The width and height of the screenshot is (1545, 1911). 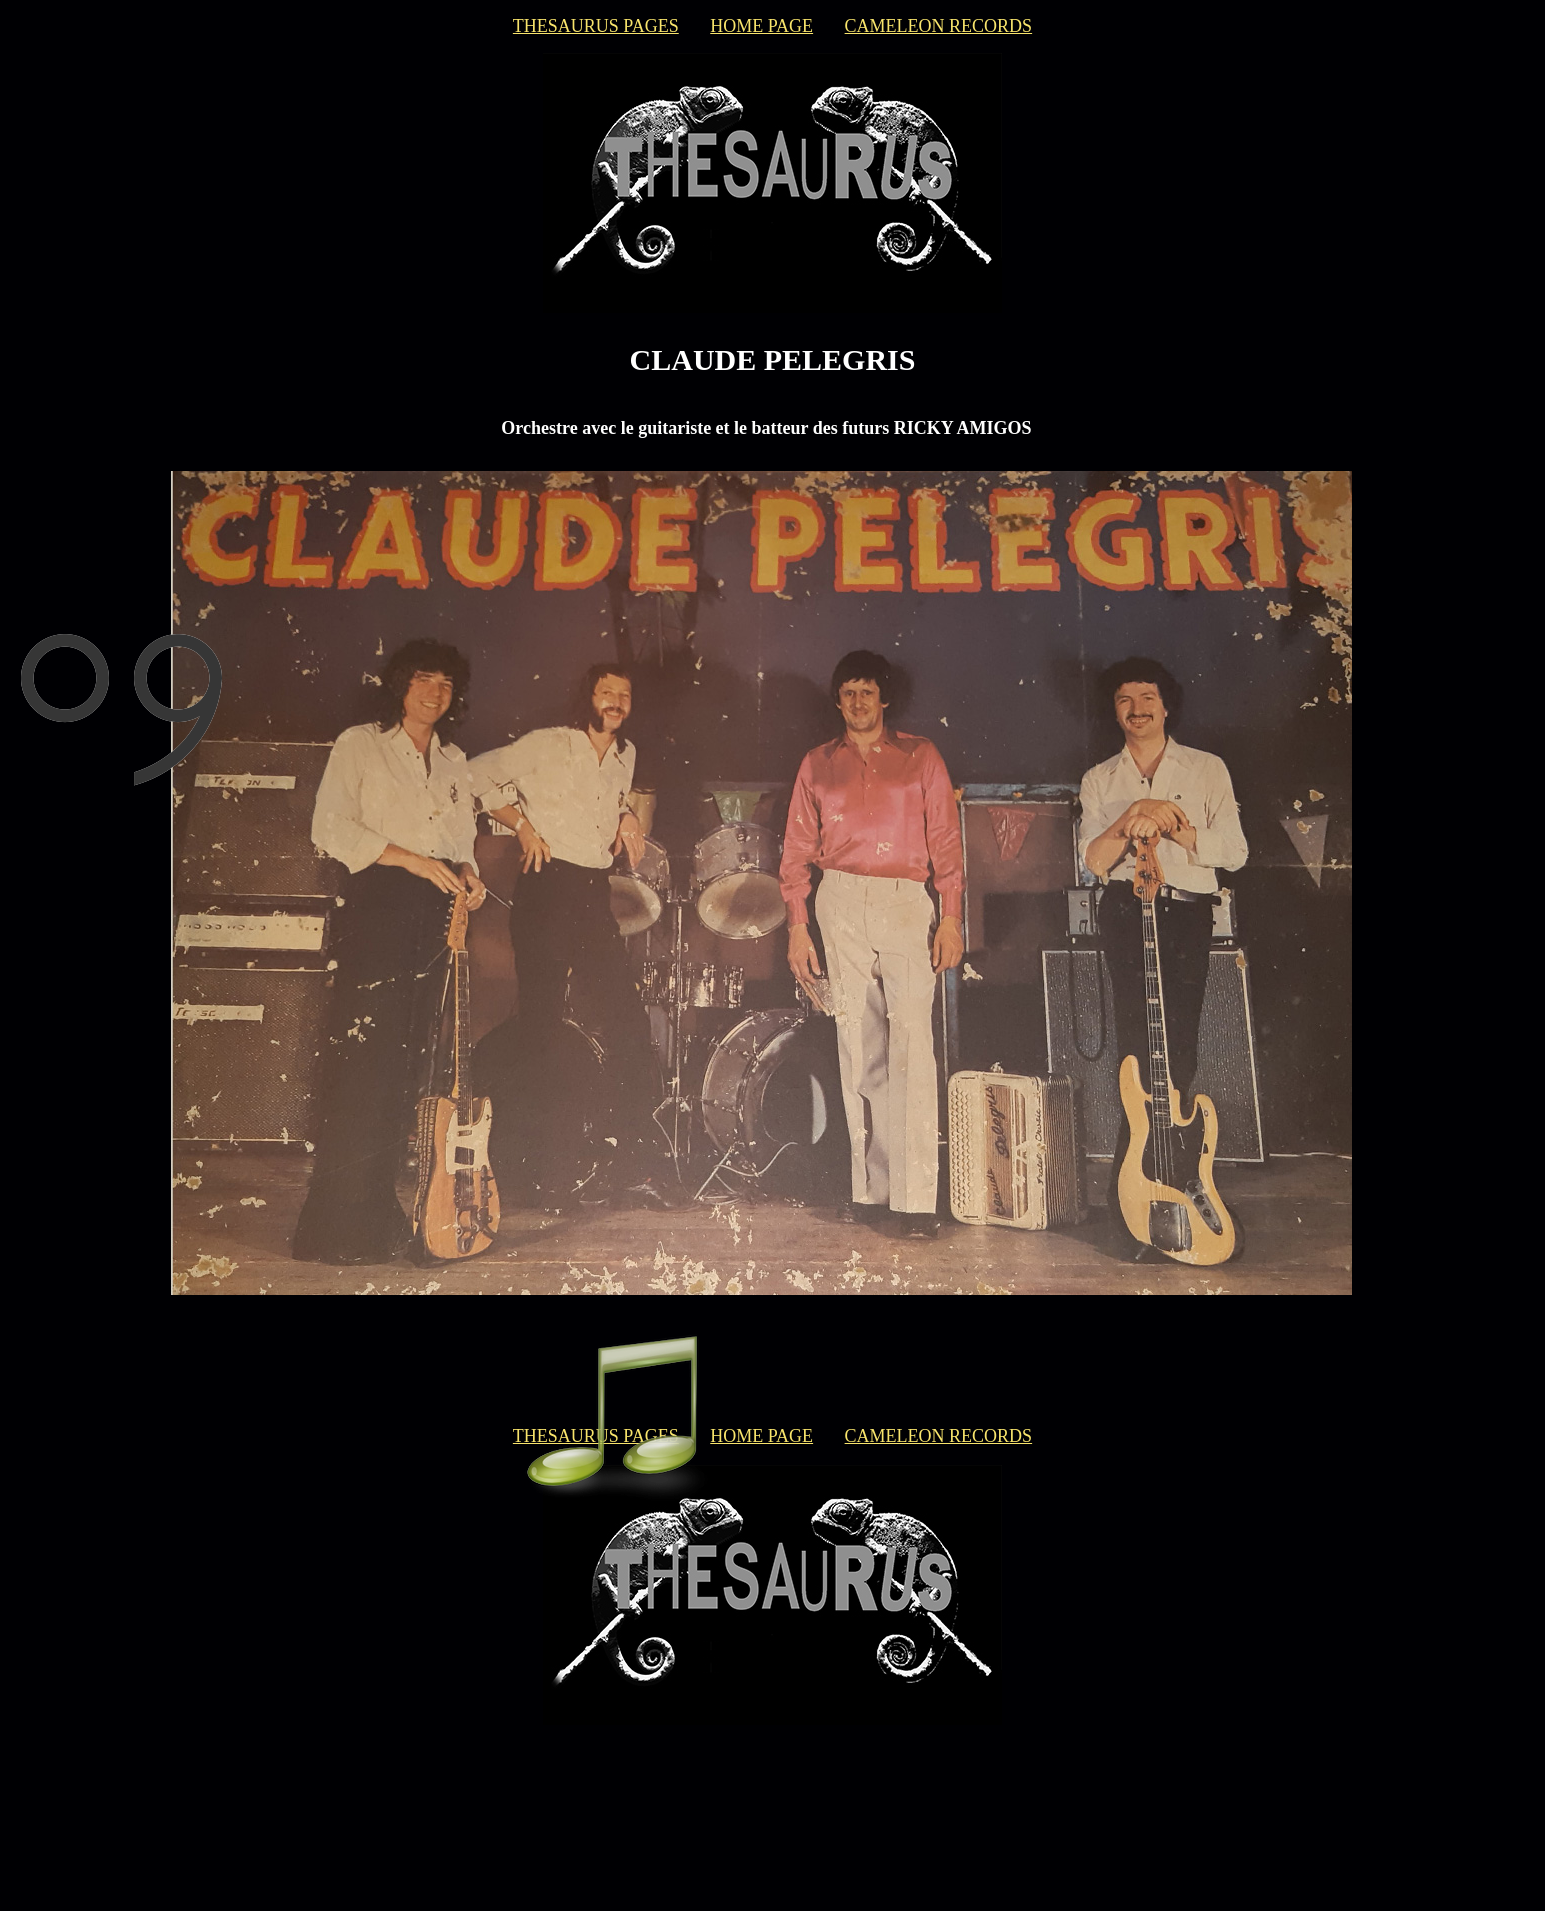 What do you see at coordinates (612, 1413) in the screenshot?
I see `indicates an audio file type` at bounding box center [612, 1413].